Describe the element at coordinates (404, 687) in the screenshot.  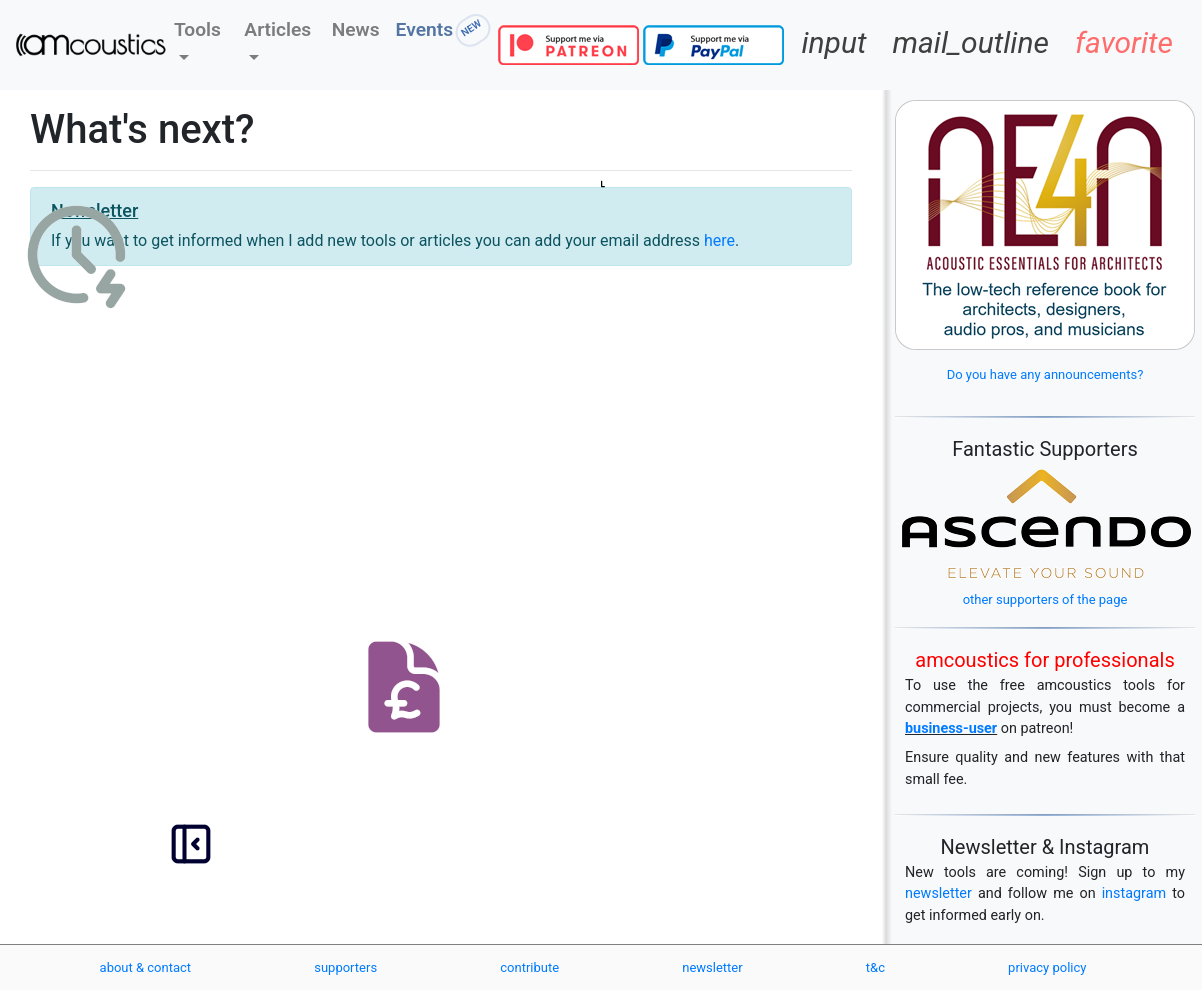
I see `view financial document in pounds` at that location.